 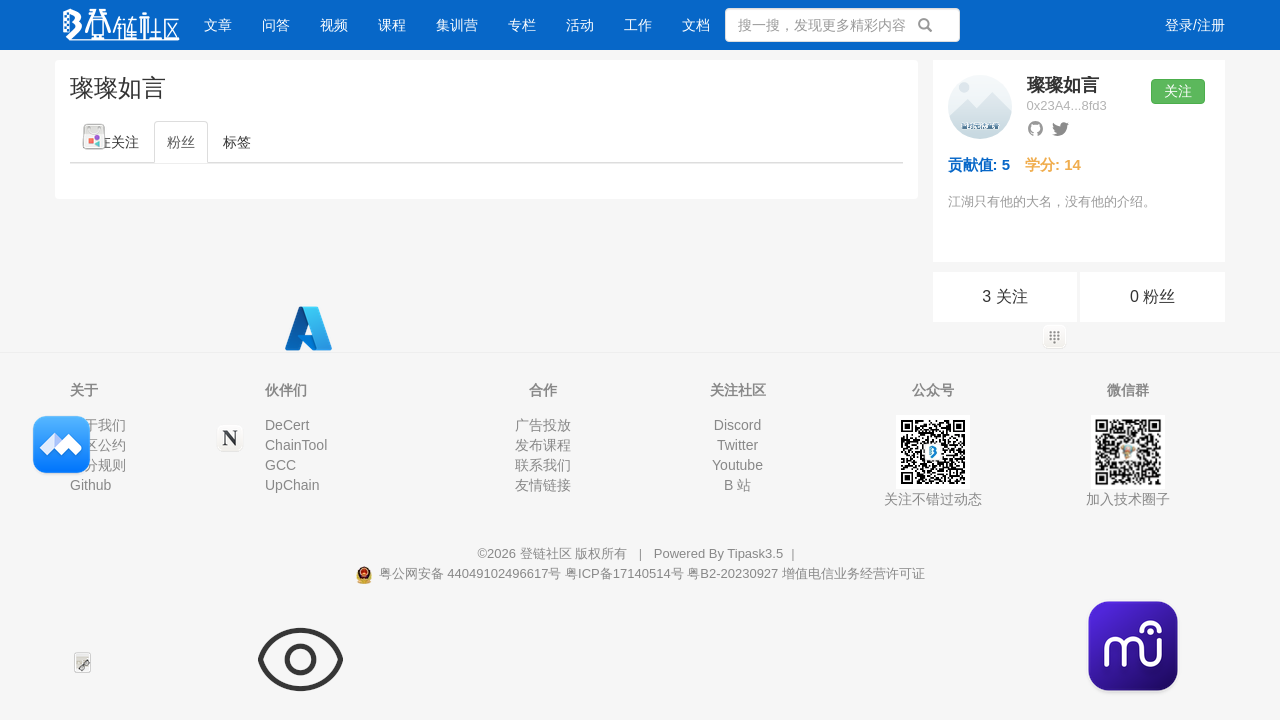 I want to click on access display settings, so click(x=300, y=659).